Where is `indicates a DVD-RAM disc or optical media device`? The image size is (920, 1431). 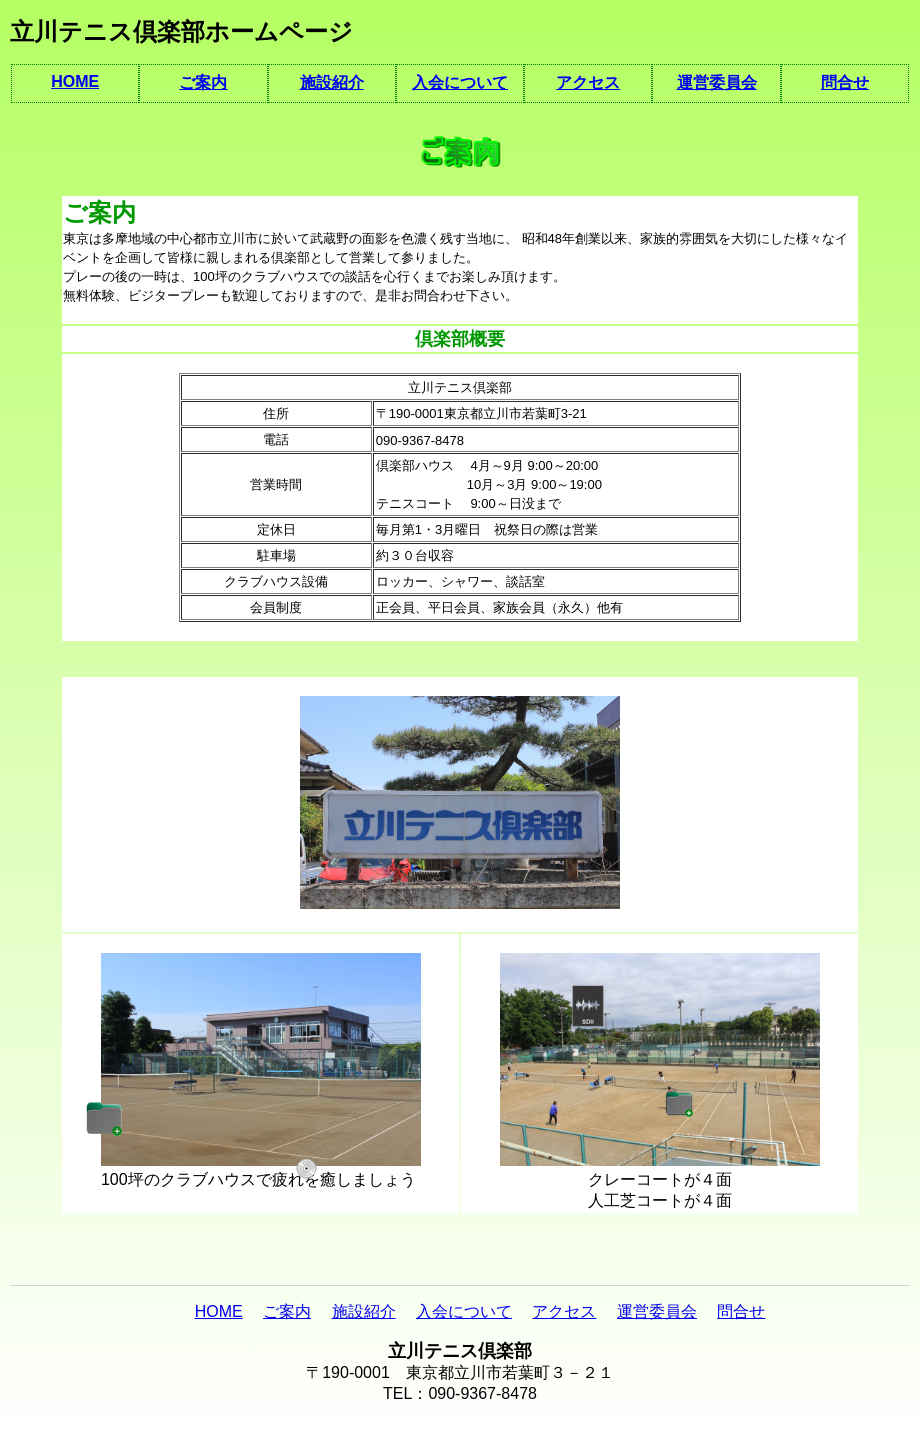
indicates a DVD-RAM disc or optical media device is located at coordinates (306, 1168).